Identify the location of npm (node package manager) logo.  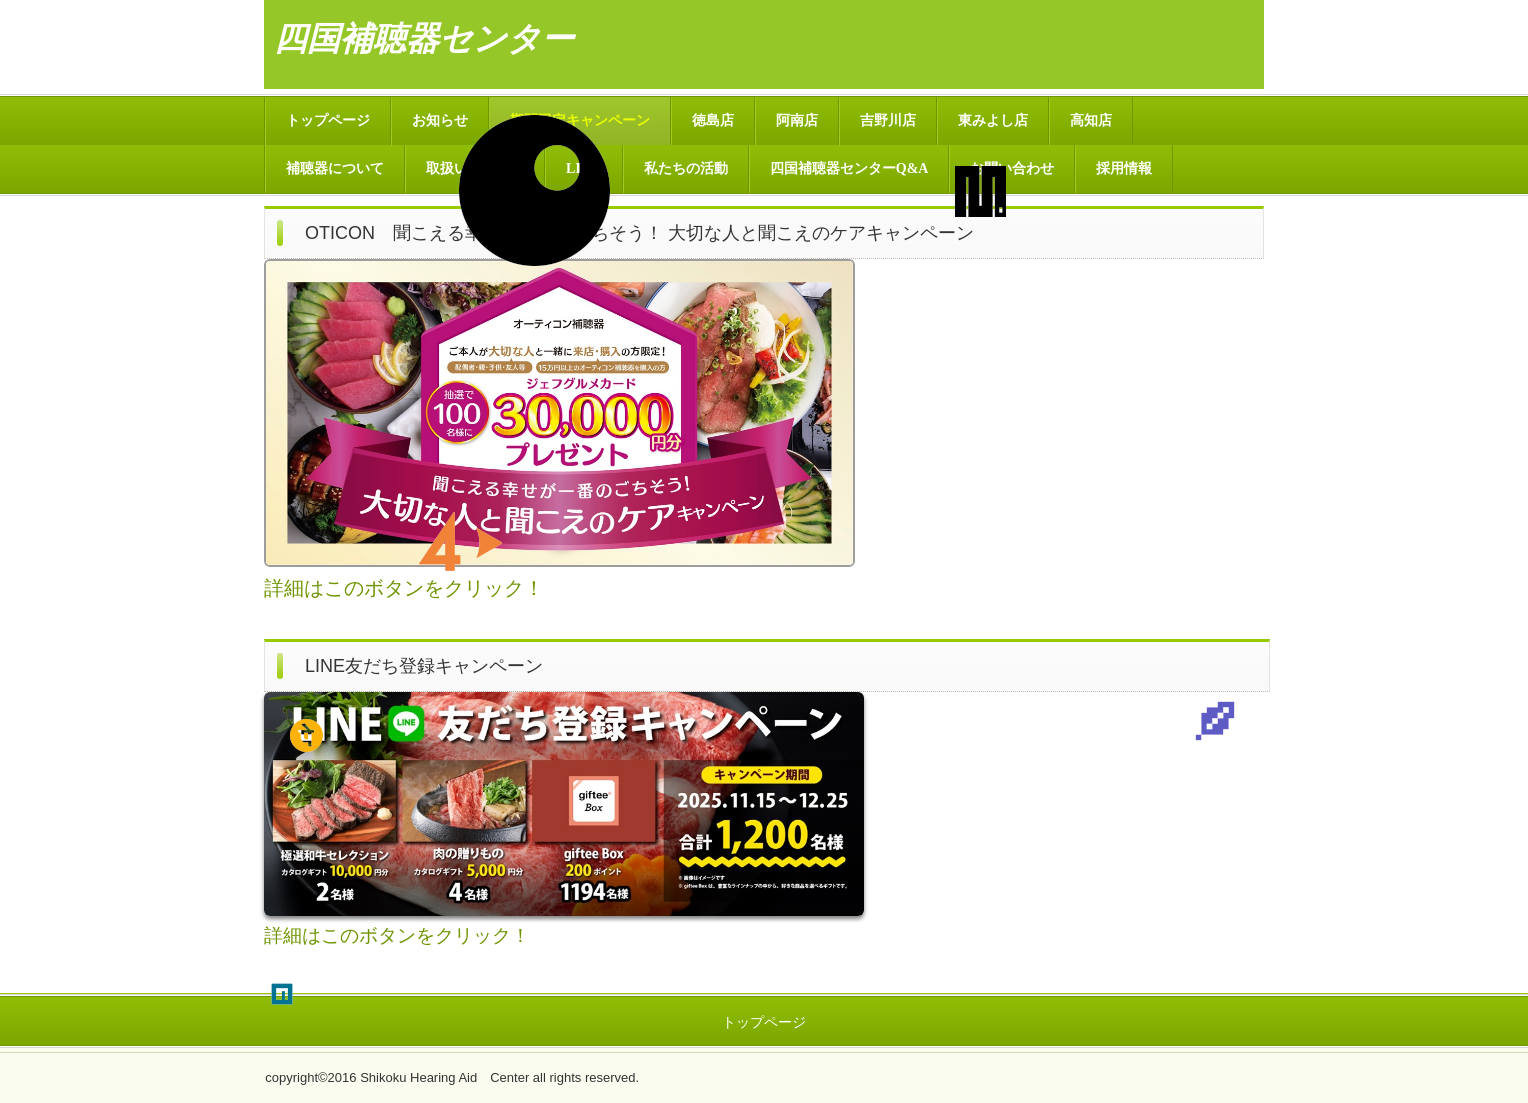
(282, 994).